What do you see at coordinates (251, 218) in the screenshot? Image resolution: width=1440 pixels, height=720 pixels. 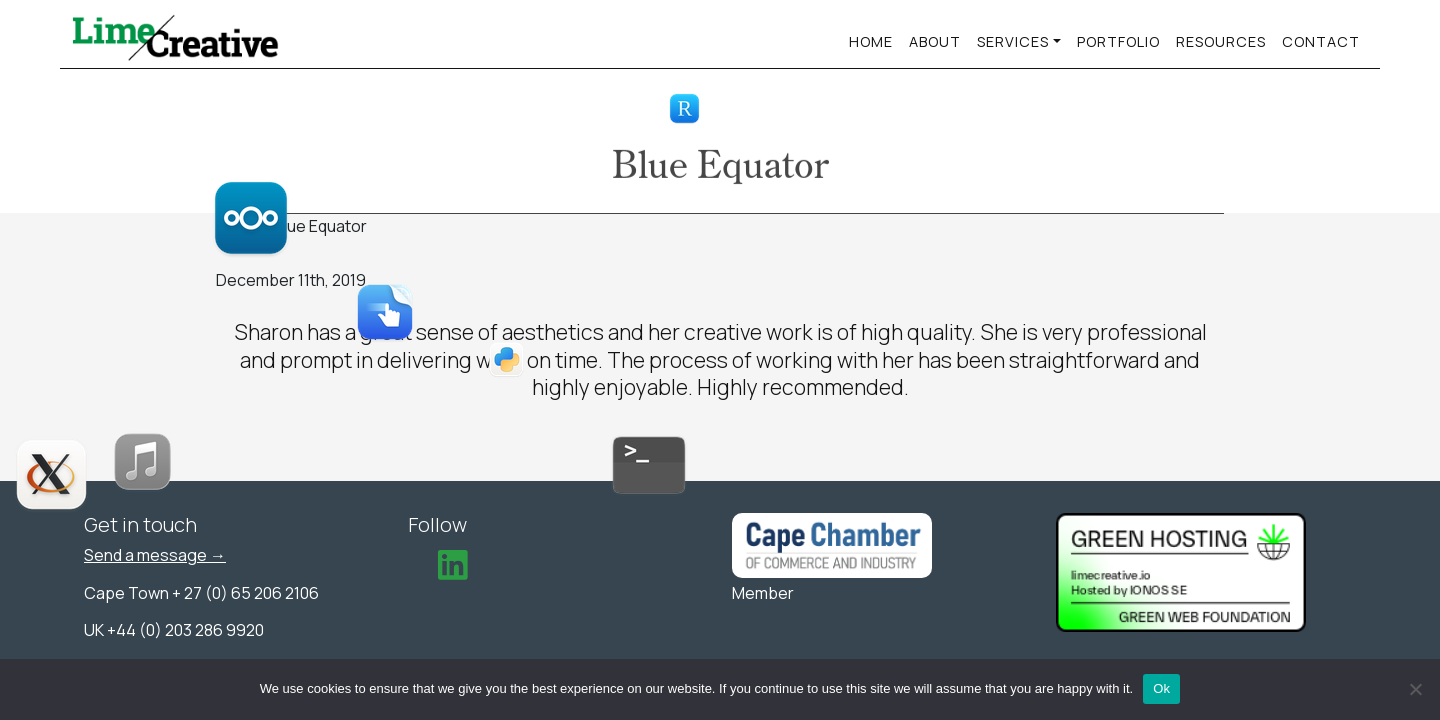 I see `open nextcloud app` at bounding box center [251, 218].